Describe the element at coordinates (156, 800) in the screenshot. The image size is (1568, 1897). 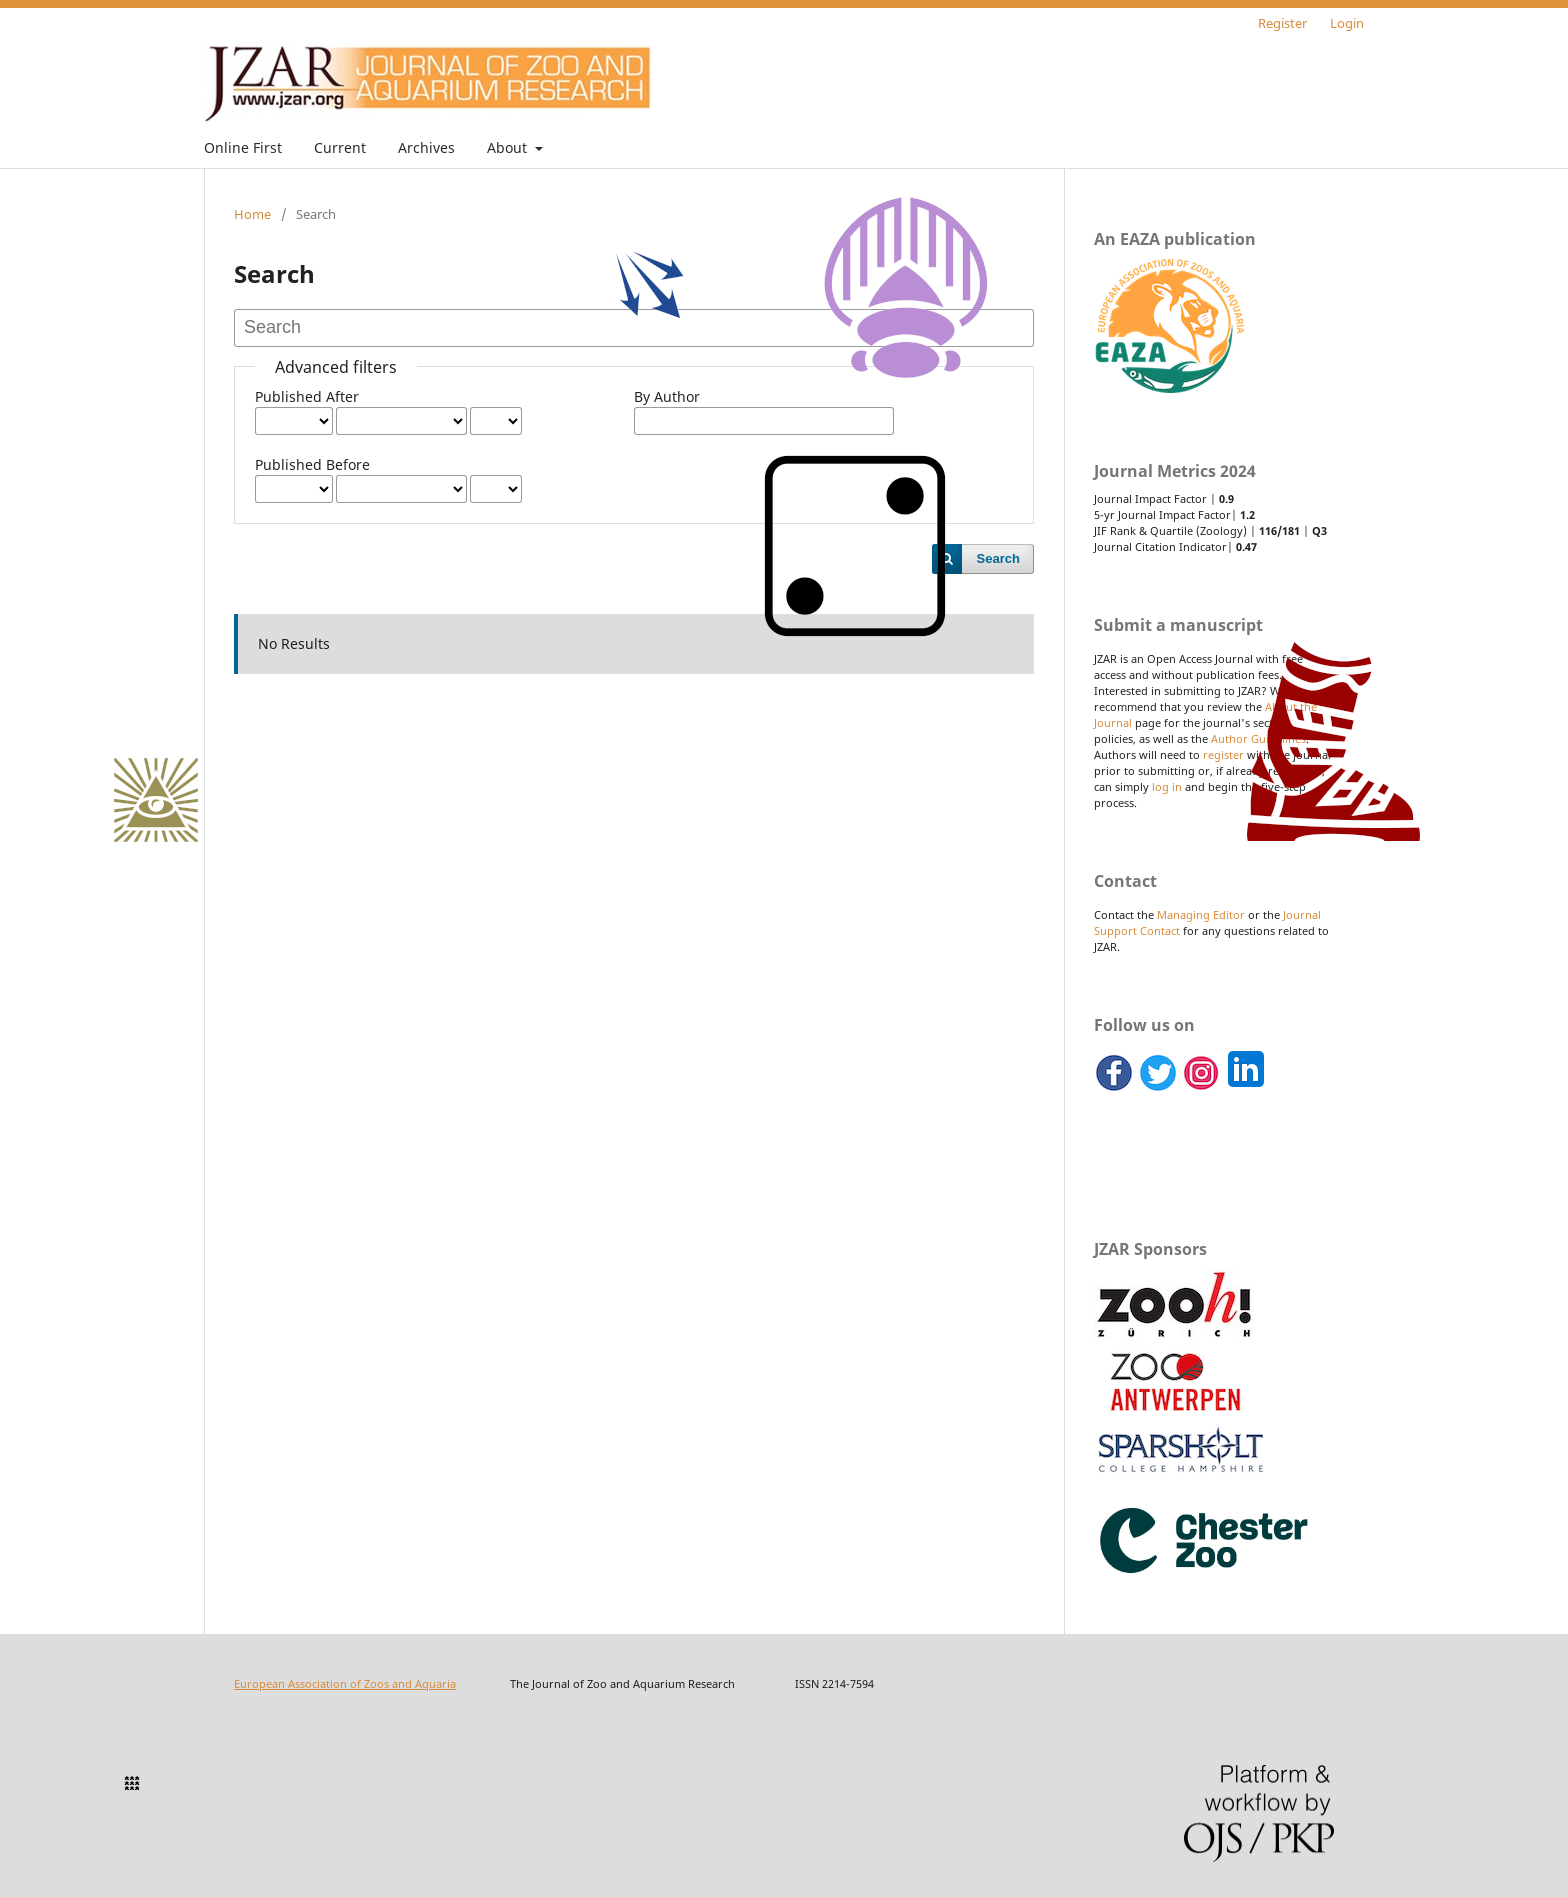
I see `indicates visibility or surveillance mode enabled` at that location.